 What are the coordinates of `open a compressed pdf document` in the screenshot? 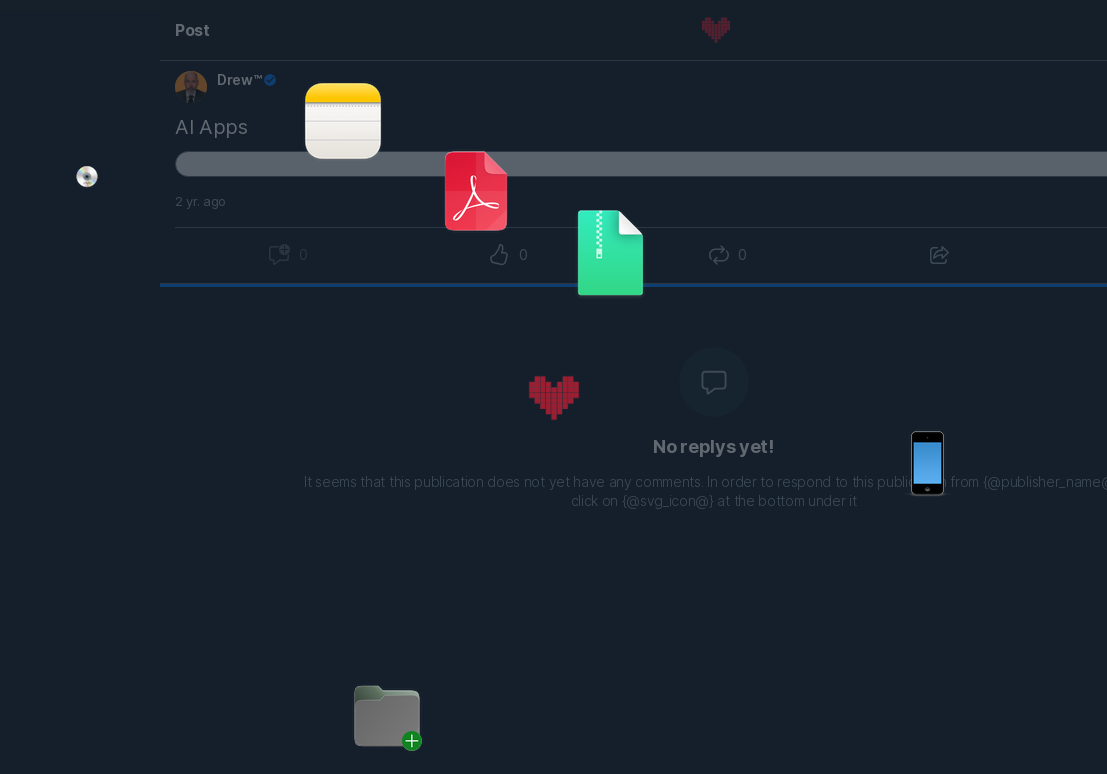 It's located at (476, 191).